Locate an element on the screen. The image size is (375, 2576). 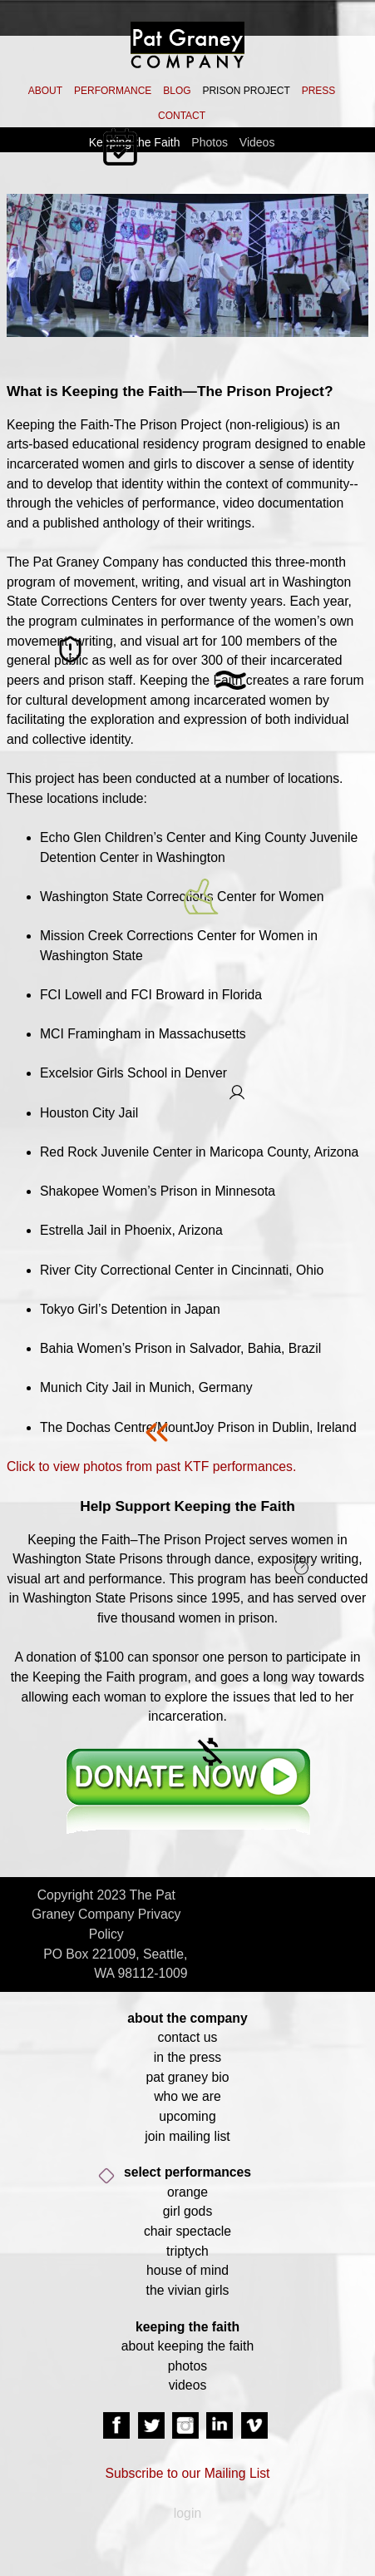
clear or clean up data is located at coordinates (200, 898).